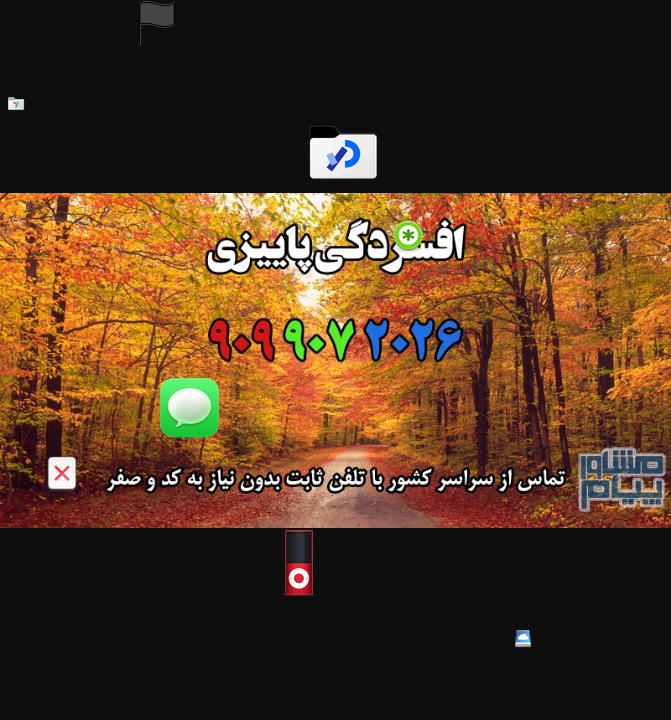 The height and width of the screenshot is (720, 671). I want to click on folder containing files currently being processed, so click(343, 154).